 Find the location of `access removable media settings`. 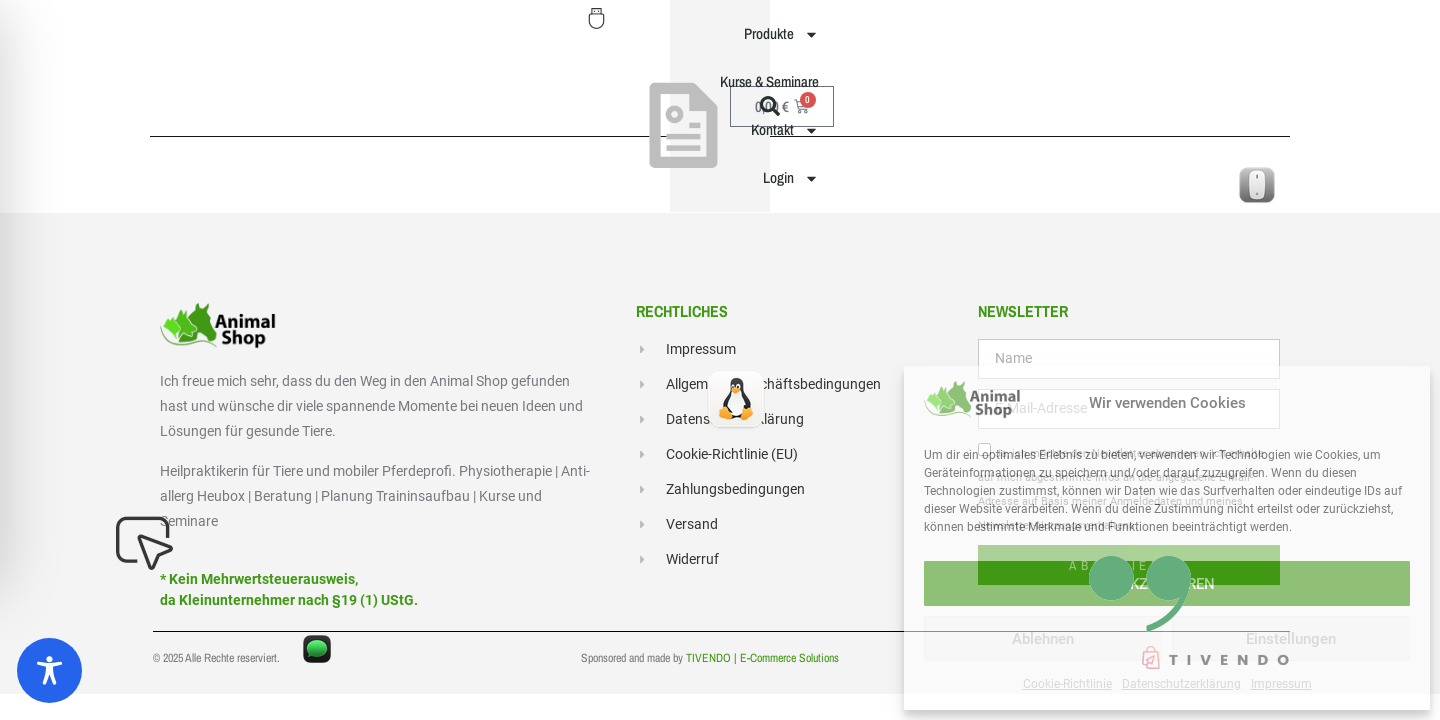

access removable media settings is located at coordinates (596, 18).